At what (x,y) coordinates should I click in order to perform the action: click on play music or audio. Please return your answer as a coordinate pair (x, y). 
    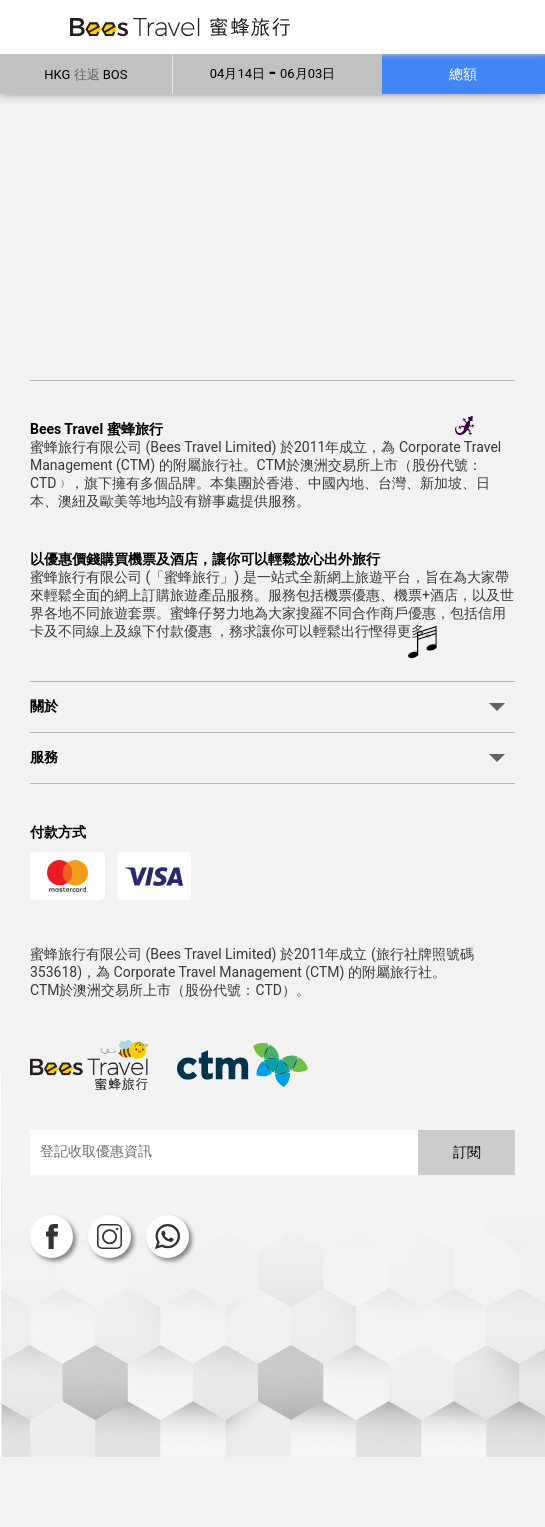
    Looking at the image, I should click on (423, 642).